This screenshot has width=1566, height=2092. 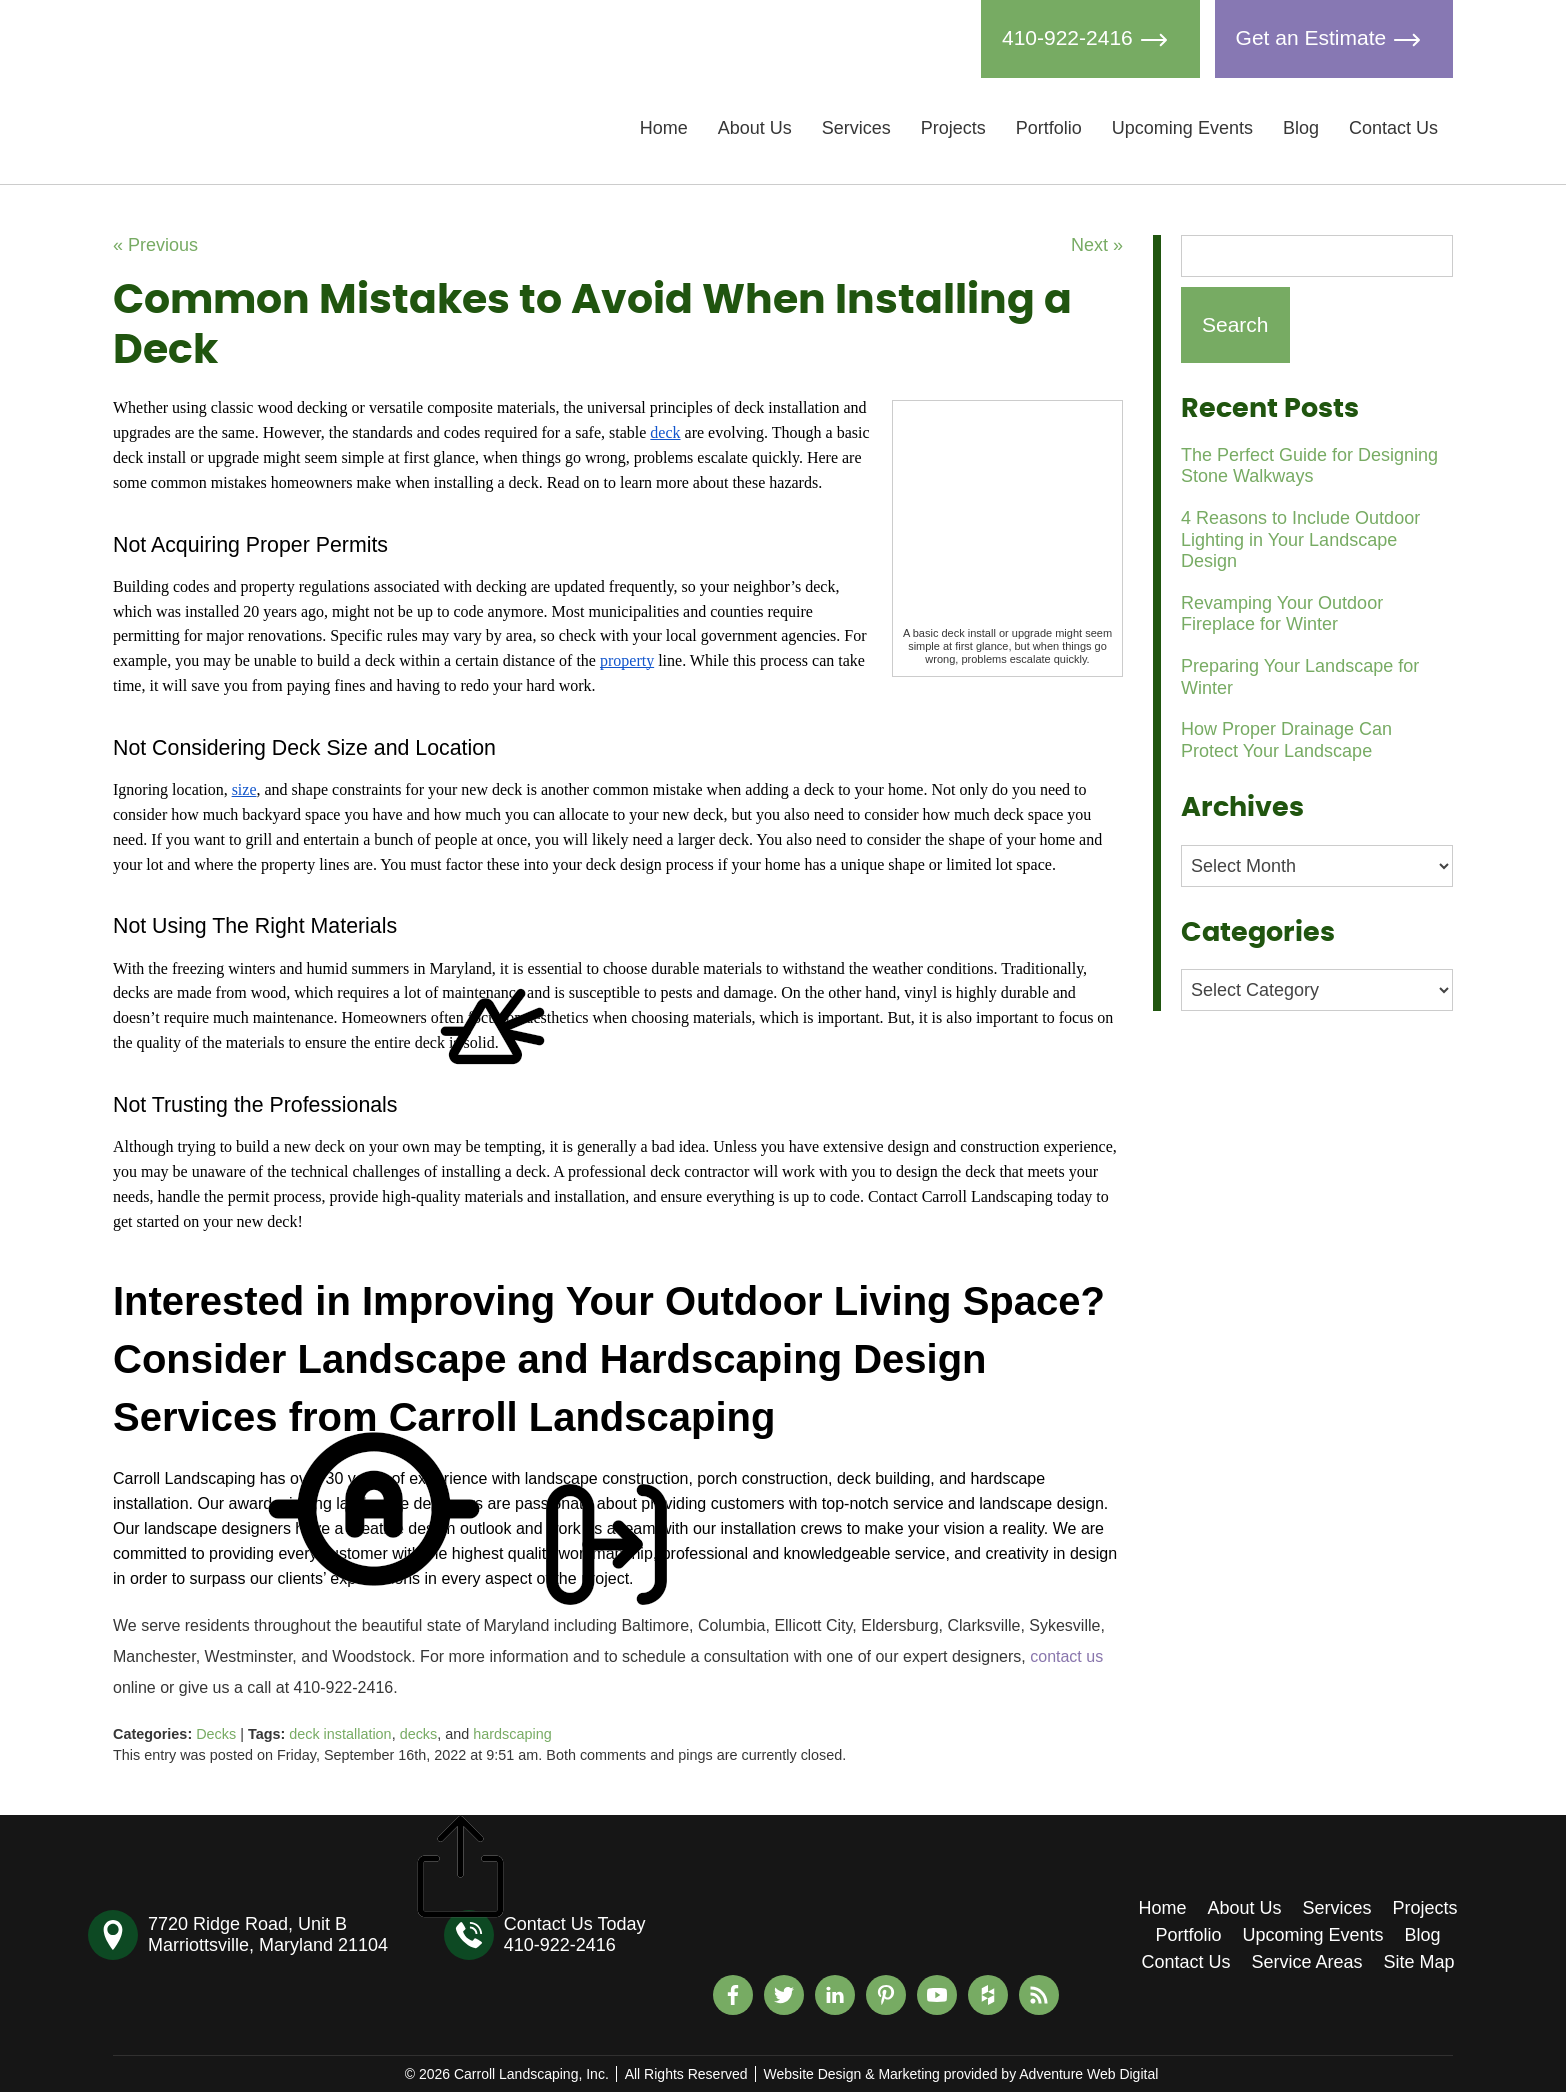 I want to click on move element to the right, so click(x=606, y=1544).